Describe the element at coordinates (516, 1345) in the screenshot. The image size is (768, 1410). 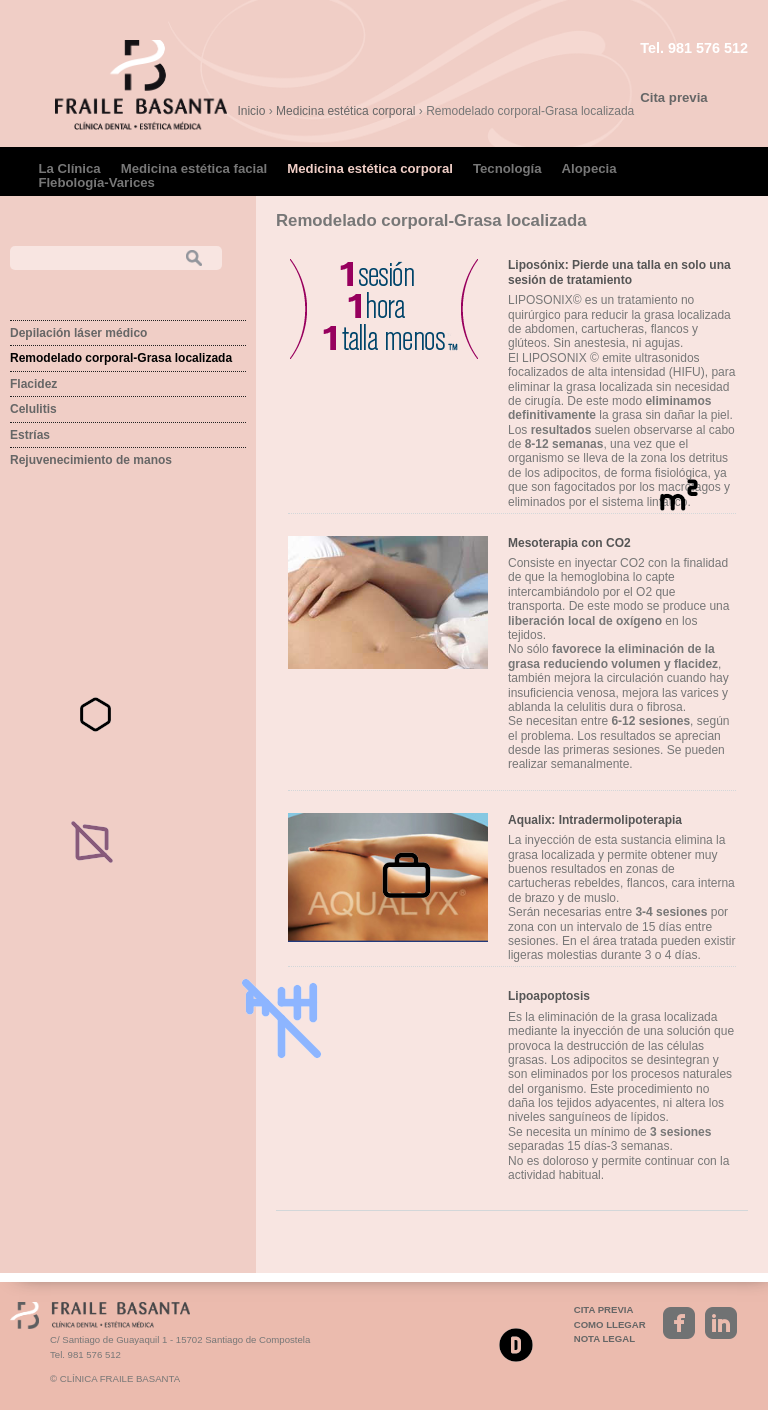
I see `indicates a "D" grade or rating` at that location.